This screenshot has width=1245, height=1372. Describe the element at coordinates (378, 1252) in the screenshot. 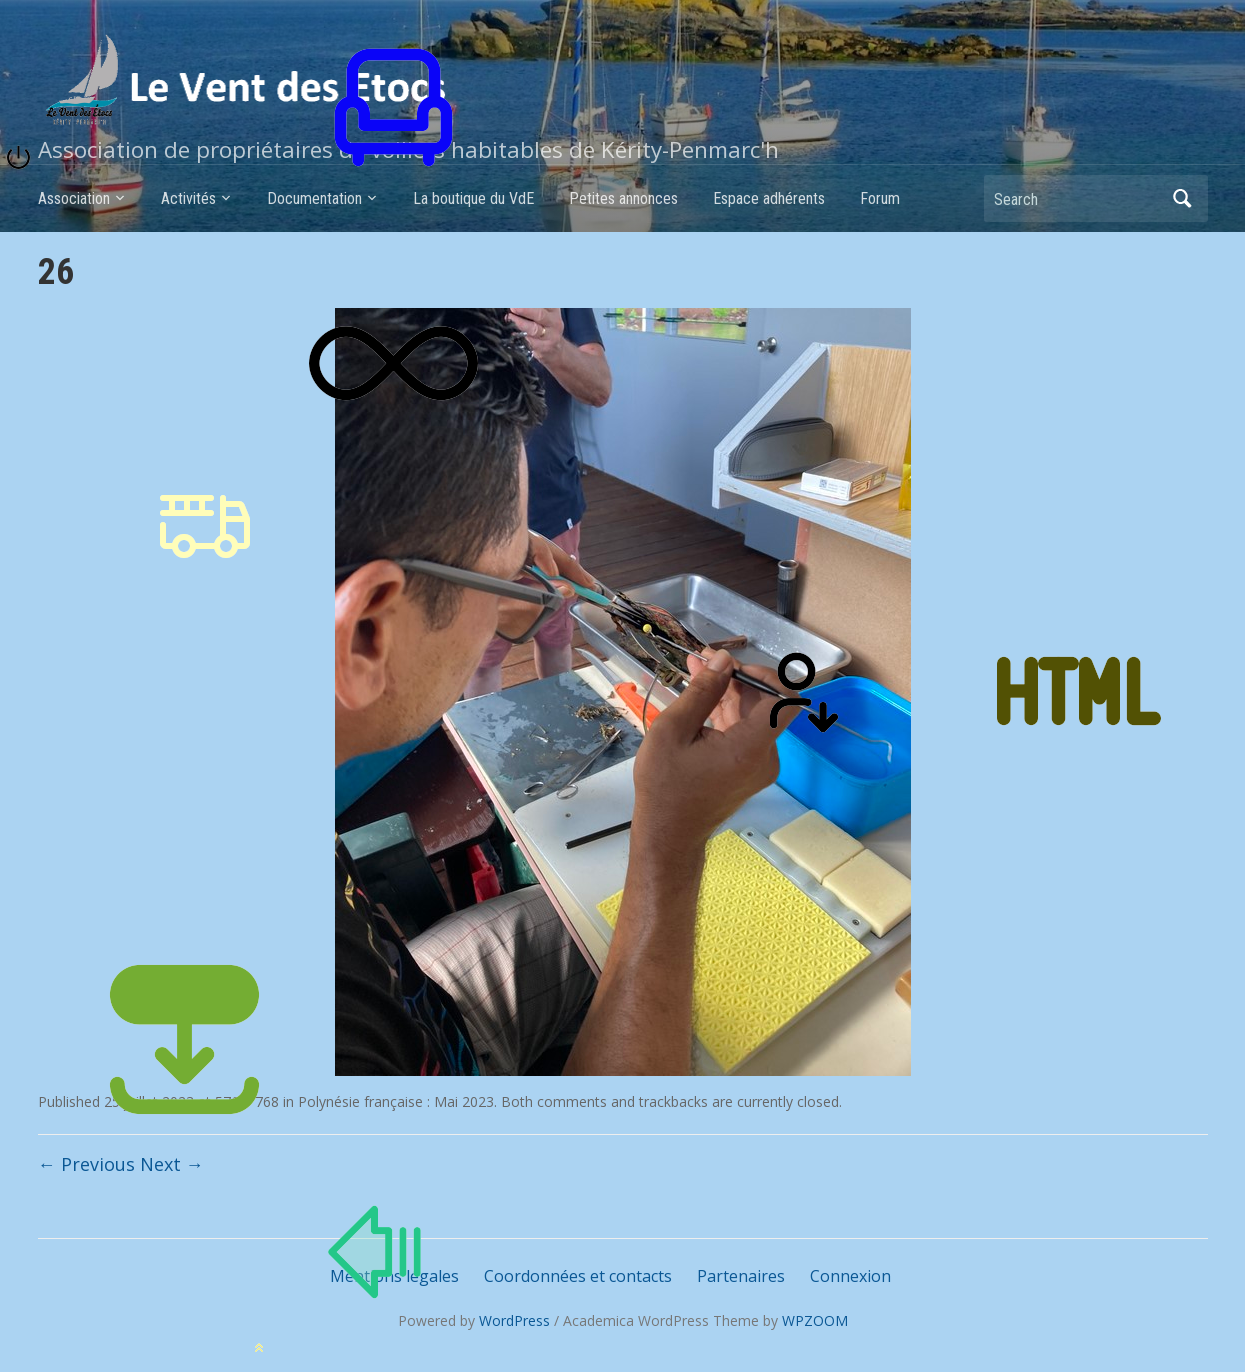

I see `go back or return to previous screen` at that location.